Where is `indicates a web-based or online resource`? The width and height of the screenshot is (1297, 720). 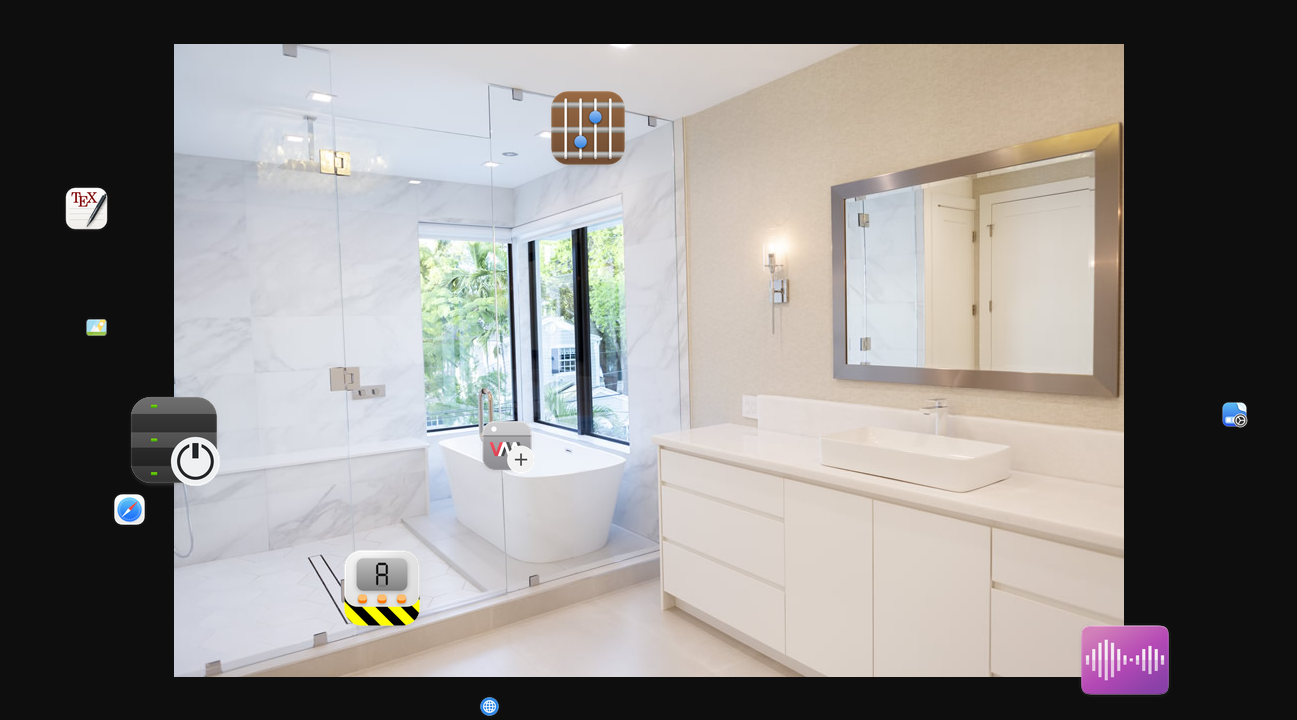 indicates a web-based or online resource is located at coordinates (489, 706).